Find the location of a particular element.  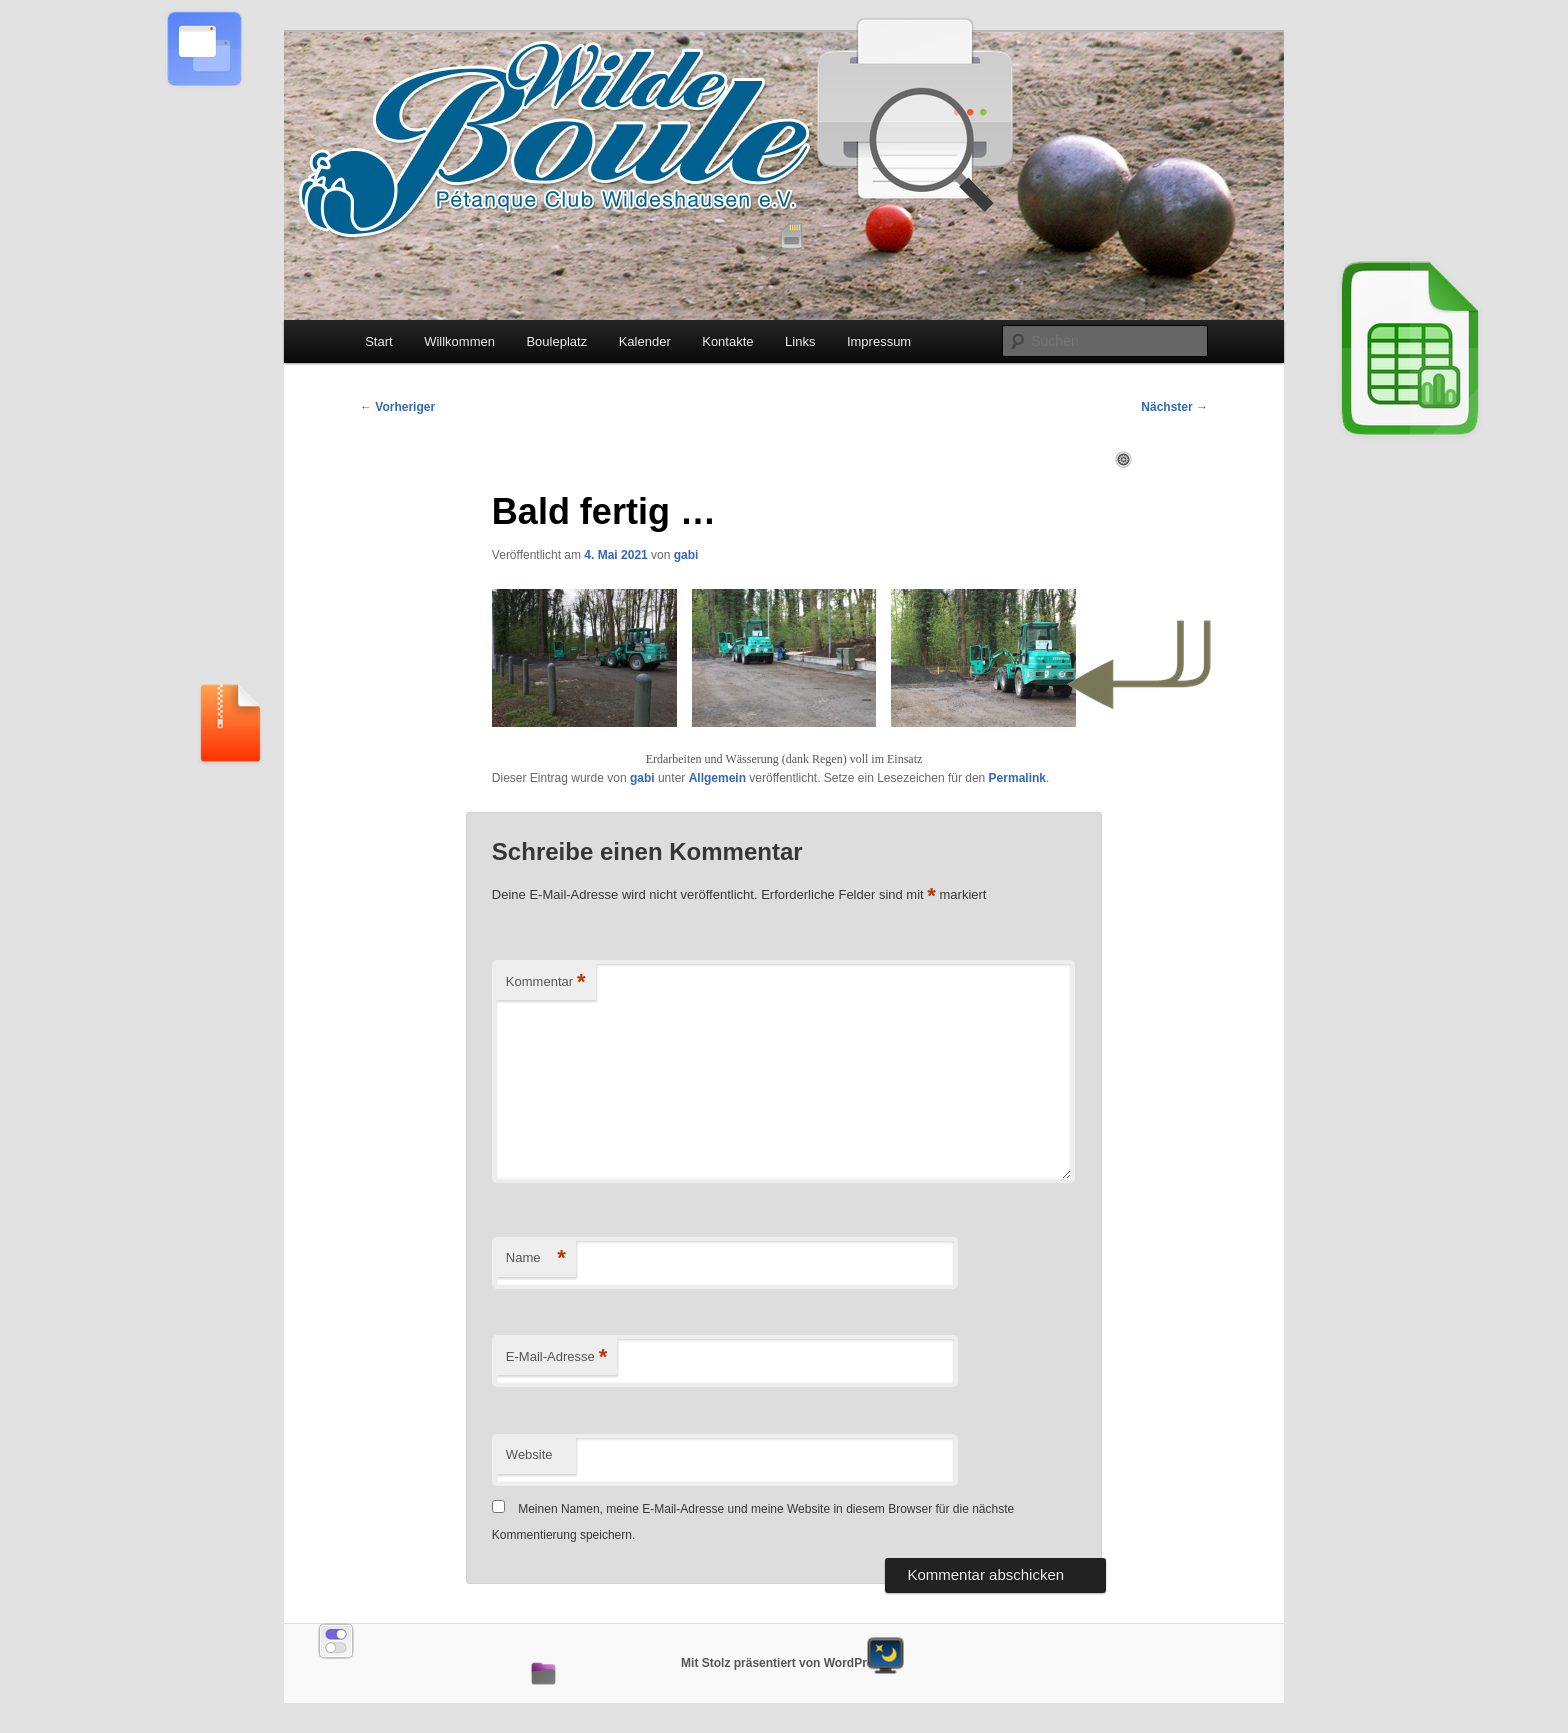

access screensaver settings is located at coordinates (885, 1655).